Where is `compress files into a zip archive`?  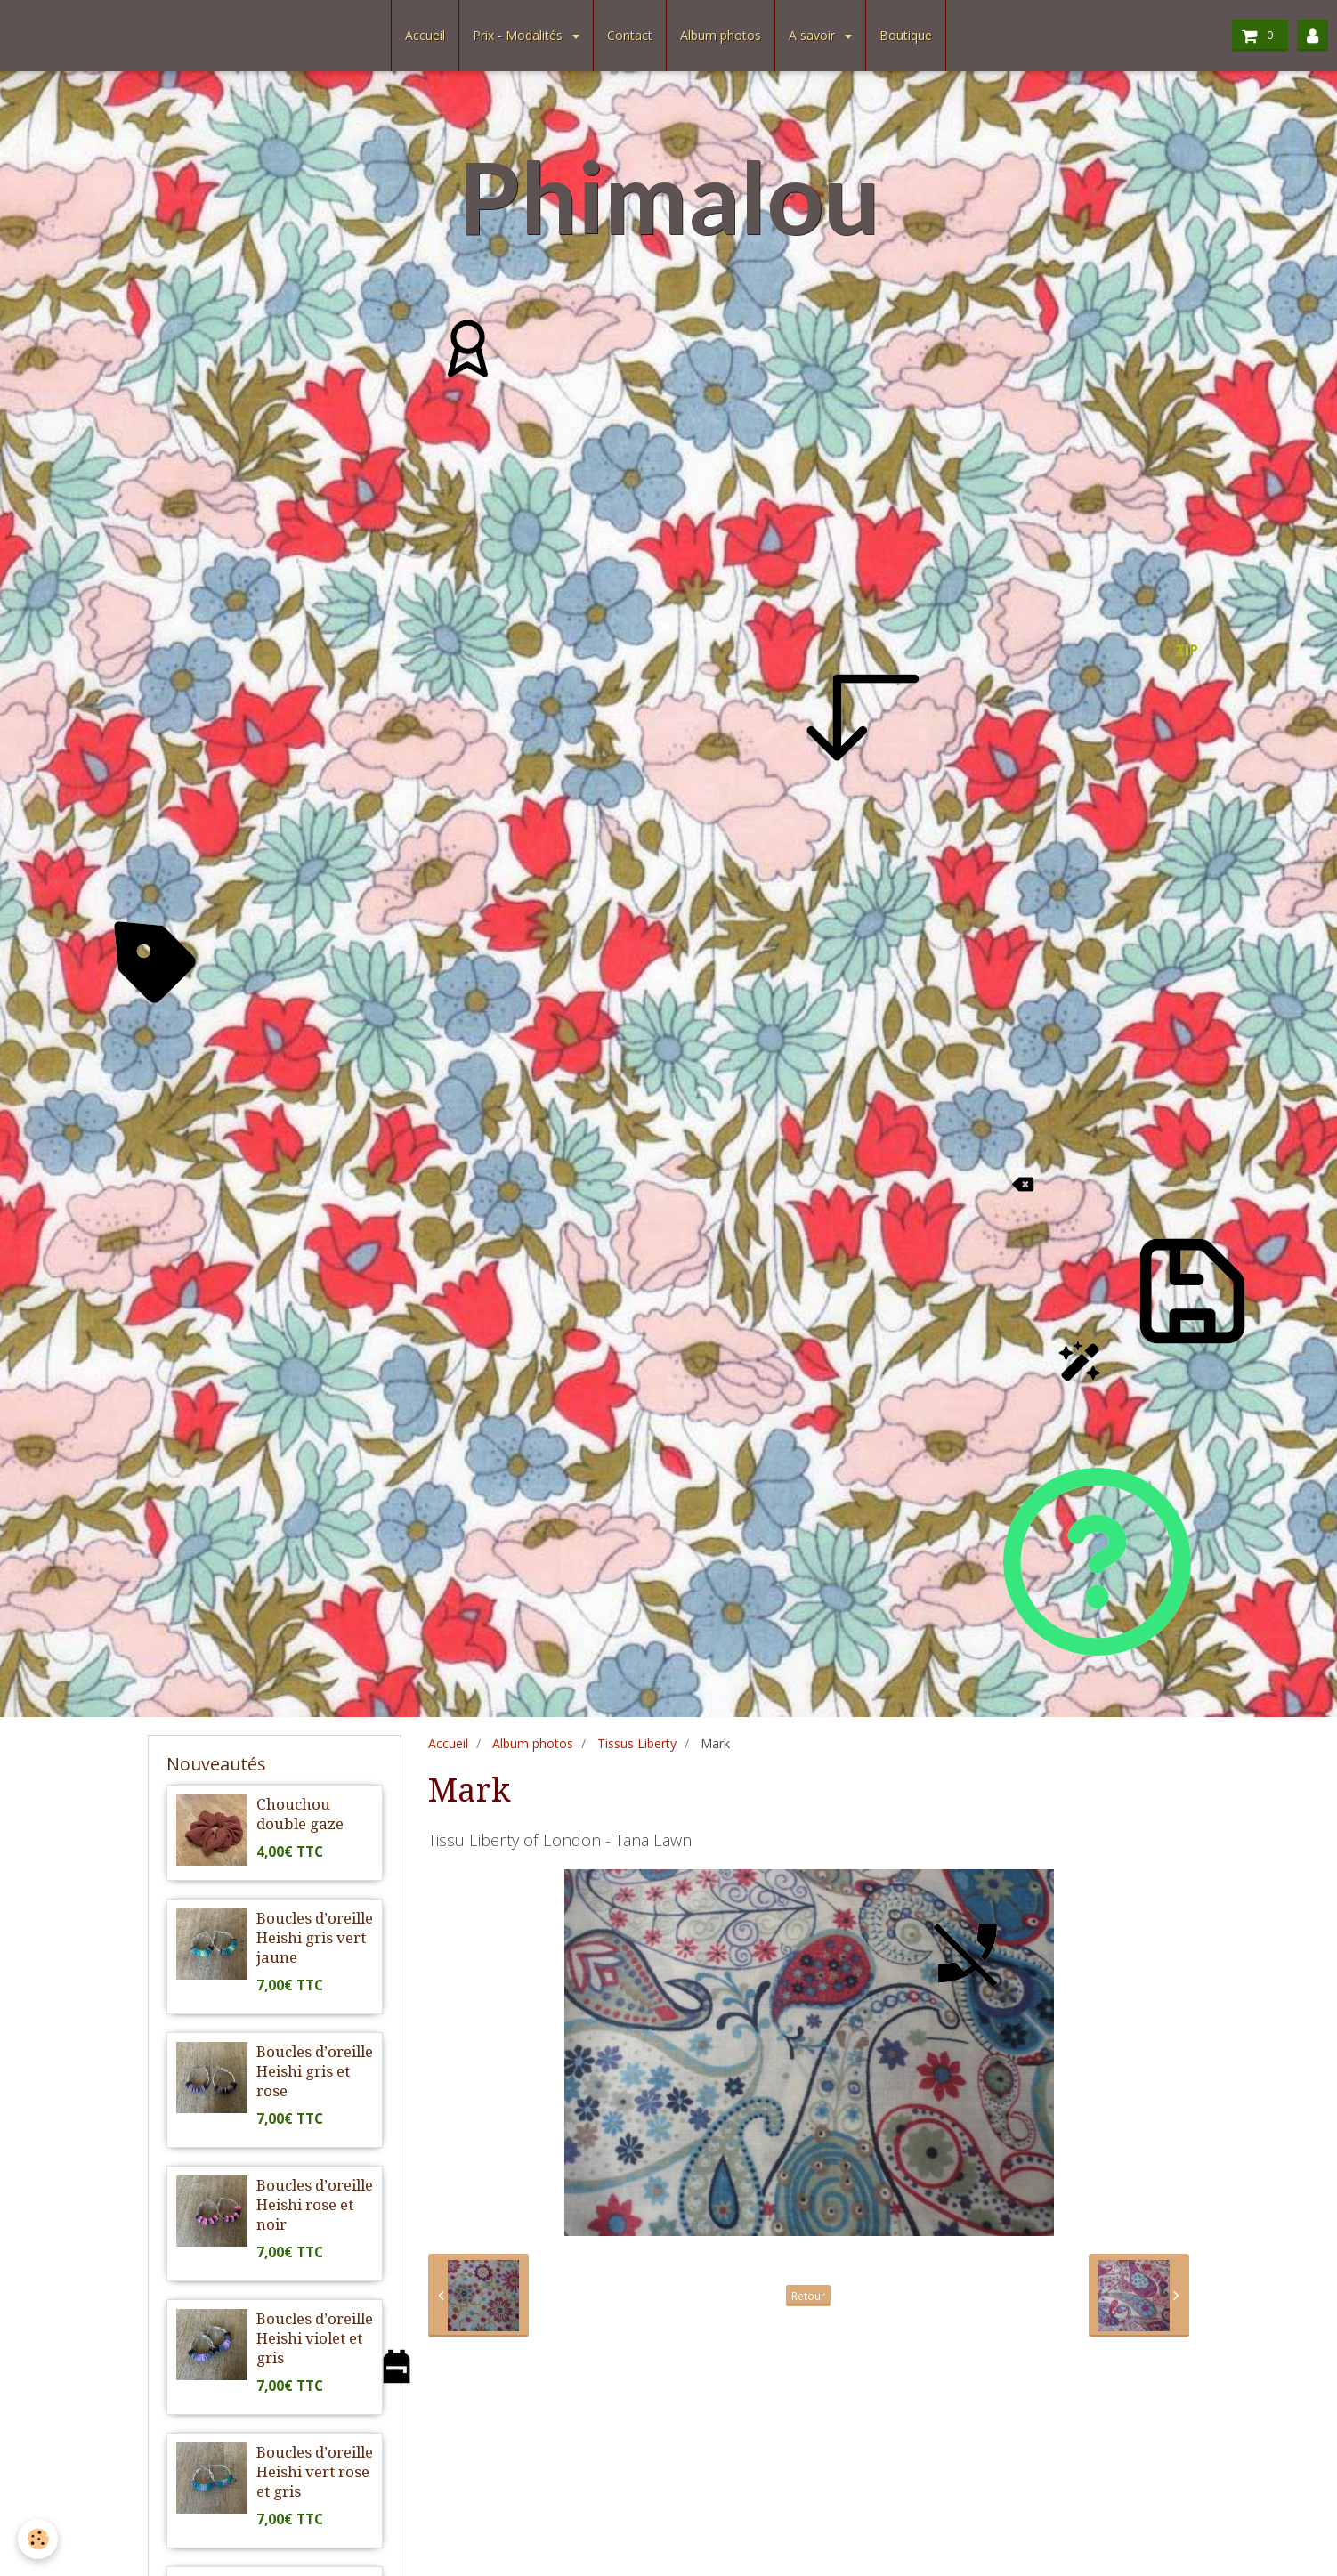
compress files into a zip archive is located at coordinates (1187, 650).